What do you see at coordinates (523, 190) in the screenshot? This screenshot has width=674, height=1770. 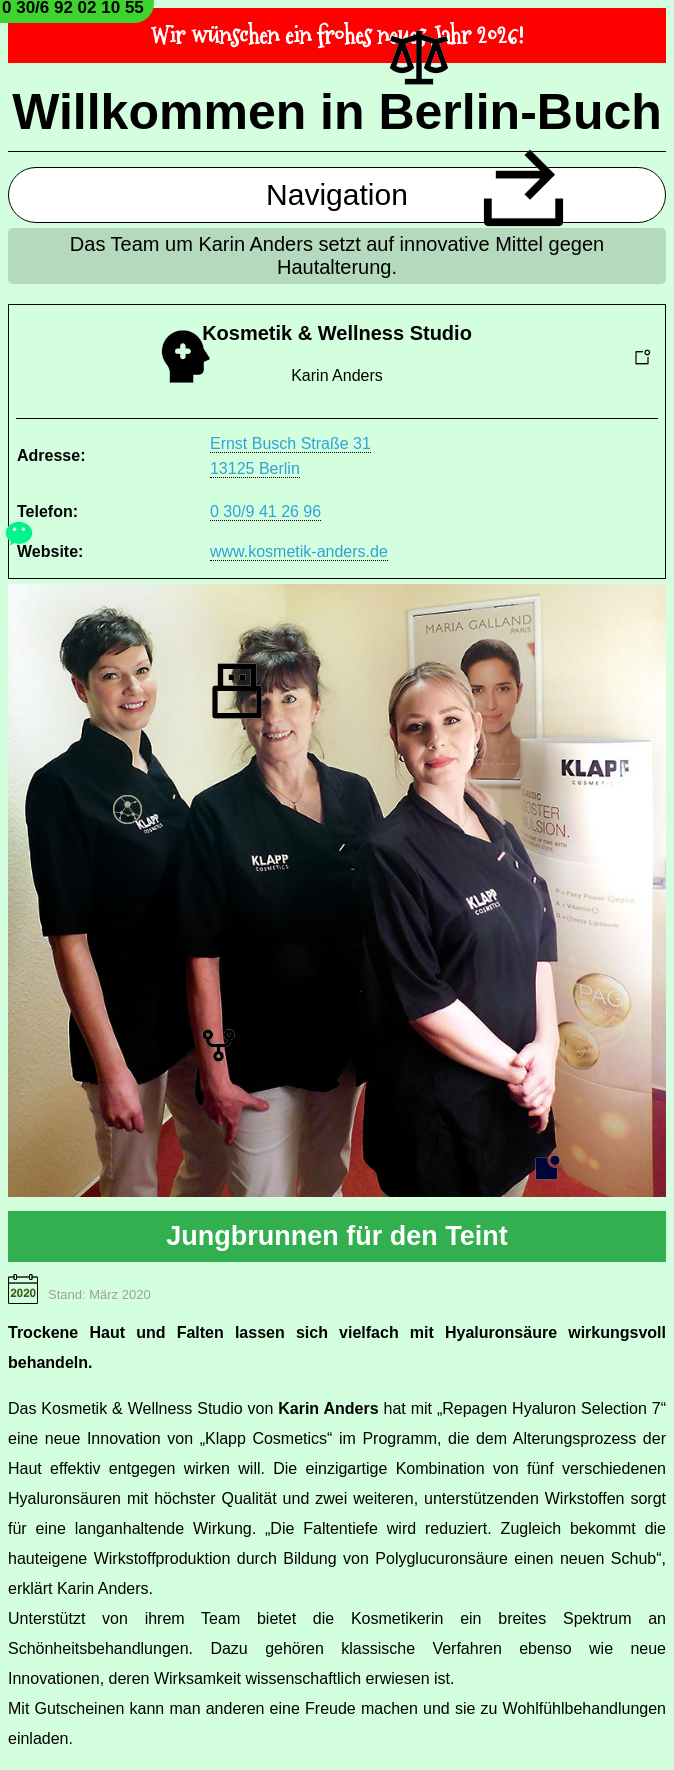 I see `share content to another app or person` at bounding box center [523, 190].